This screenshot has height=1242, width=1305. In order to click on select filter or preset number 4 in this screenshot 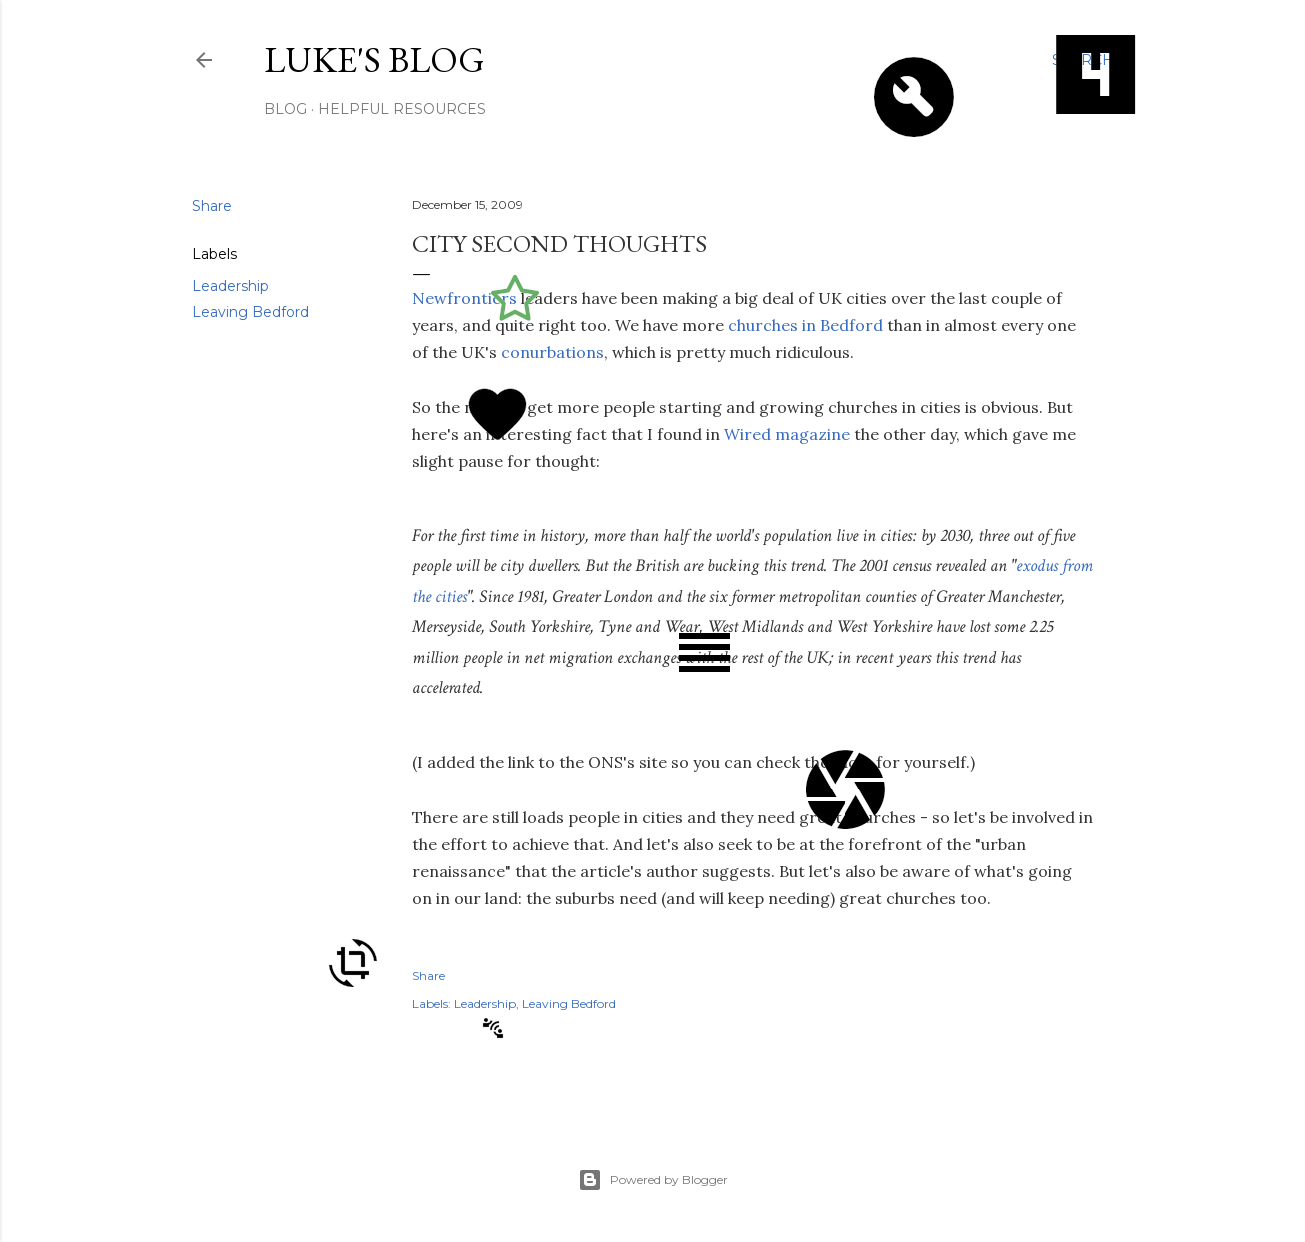, I will do `click(1095, 74)`.